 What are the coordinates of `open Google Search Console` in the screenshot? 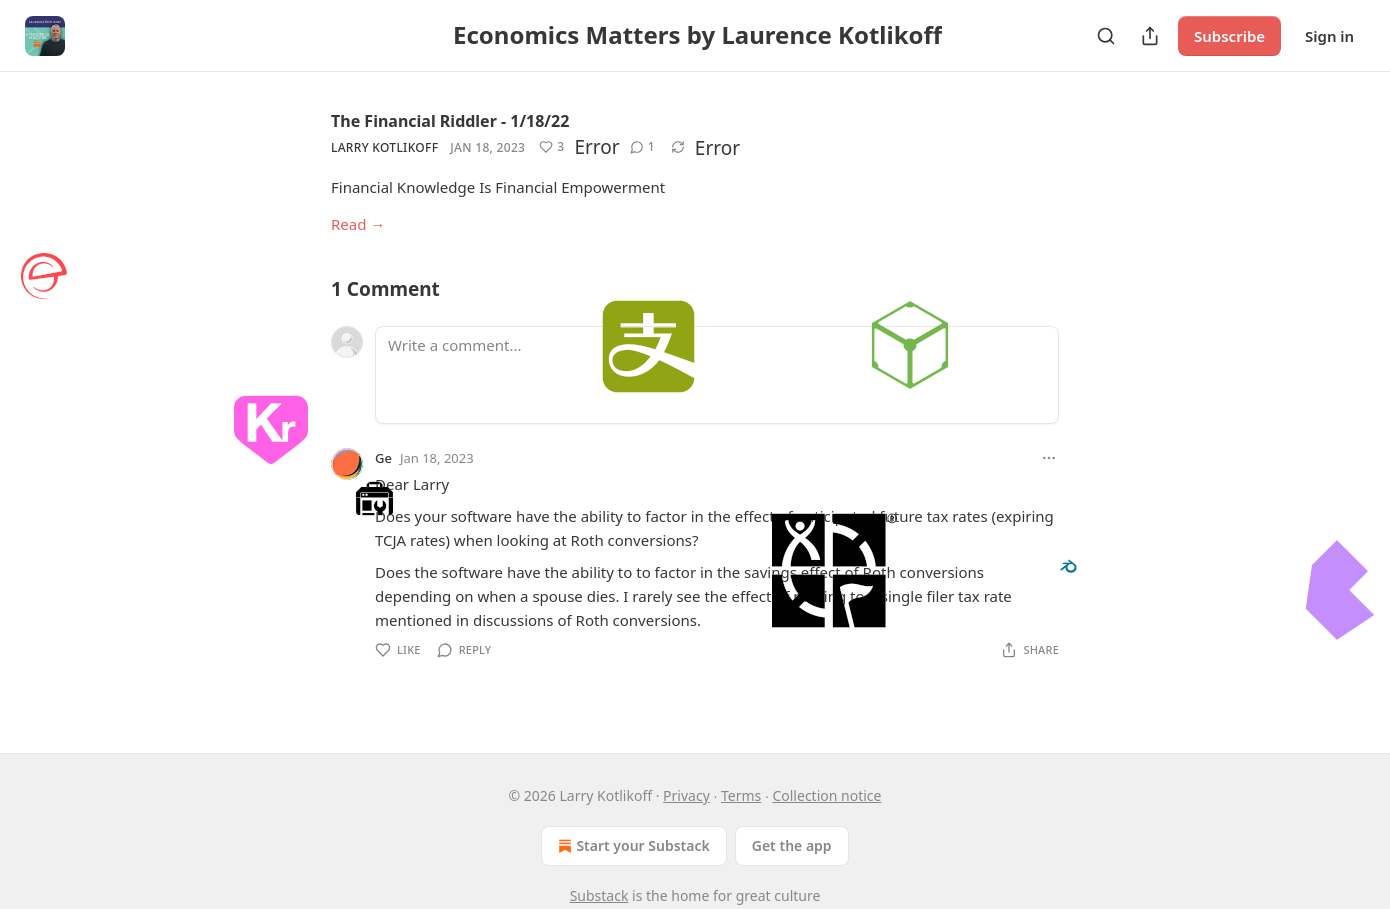 It's located at (374, 498).